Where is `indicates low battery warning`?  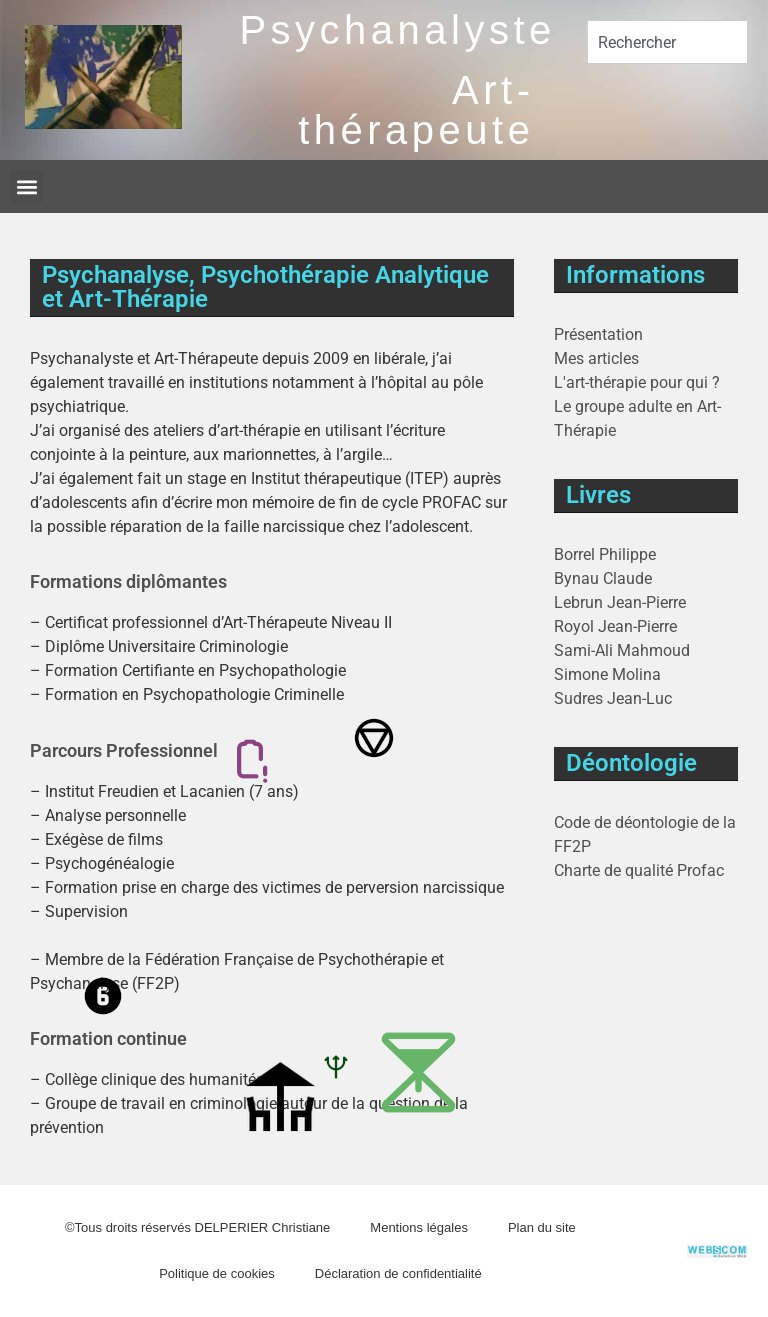 indicates low battery warning is located at coordinates (250, 759).